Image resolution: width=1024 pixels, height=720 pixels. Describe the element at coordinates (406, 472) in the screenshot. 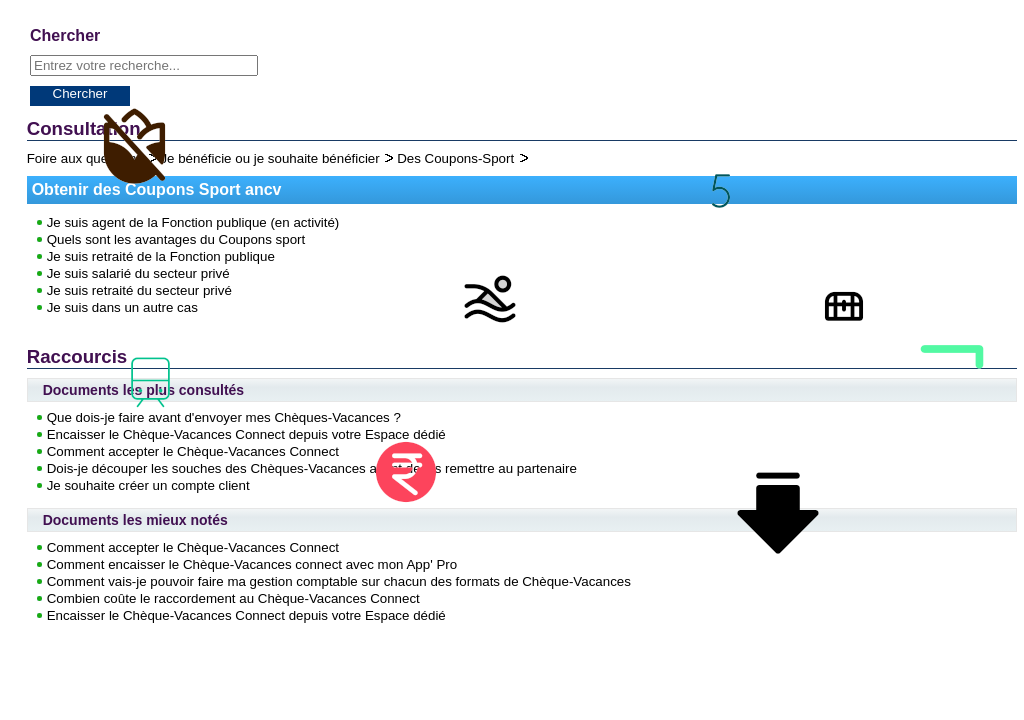

I see `view price in Indian rupees` at that location.